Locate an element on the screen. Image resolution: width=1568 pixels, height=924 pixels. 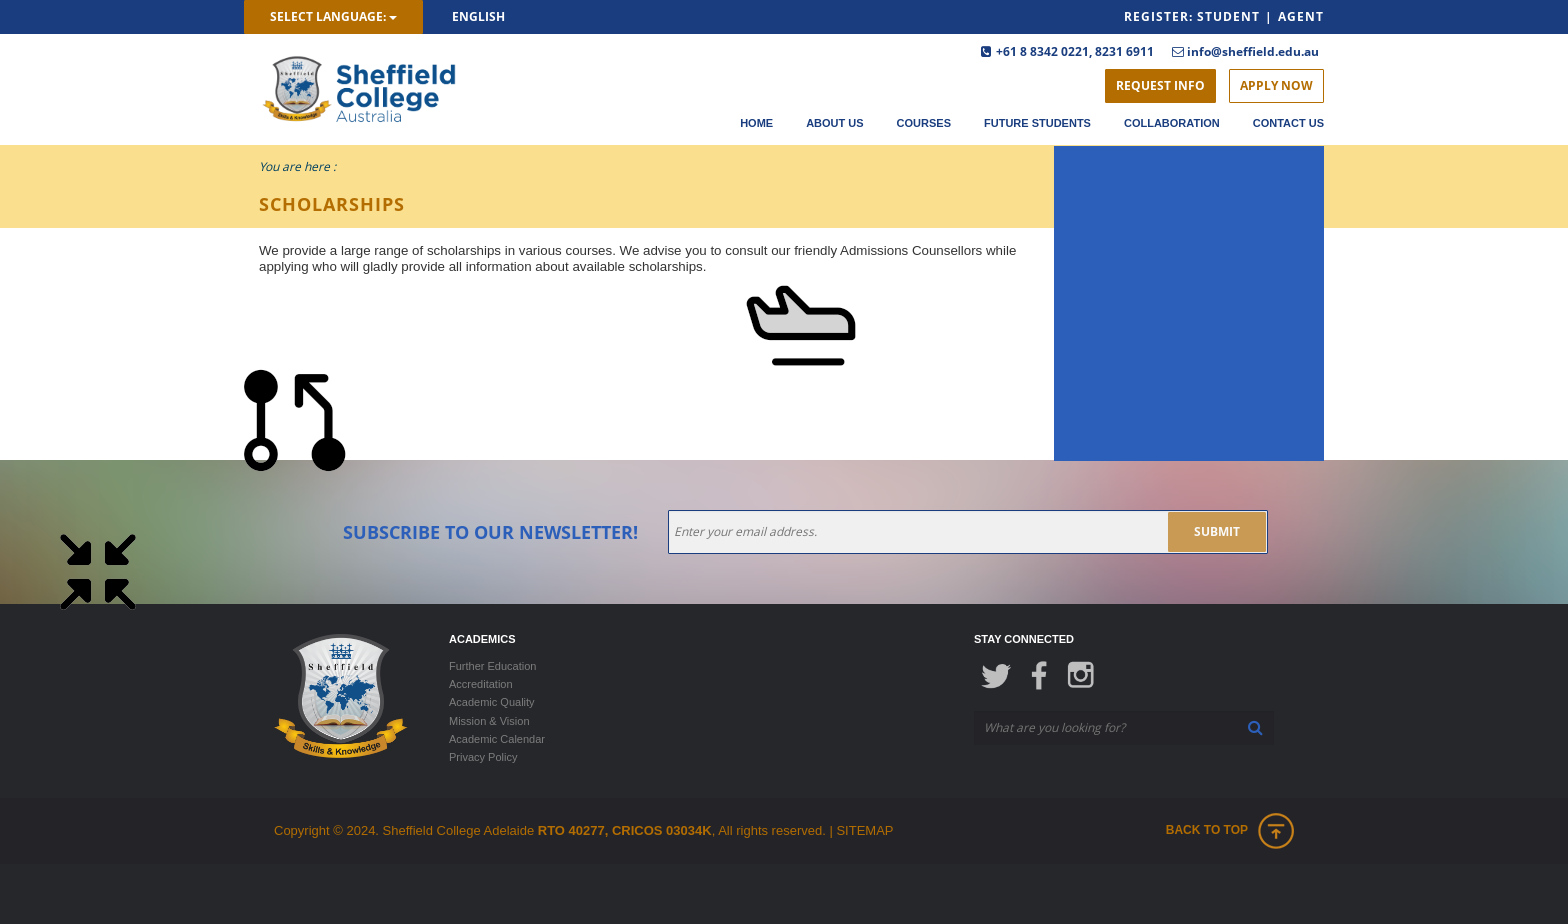
exit fullscreen mode is located at coordinates (98, 572).